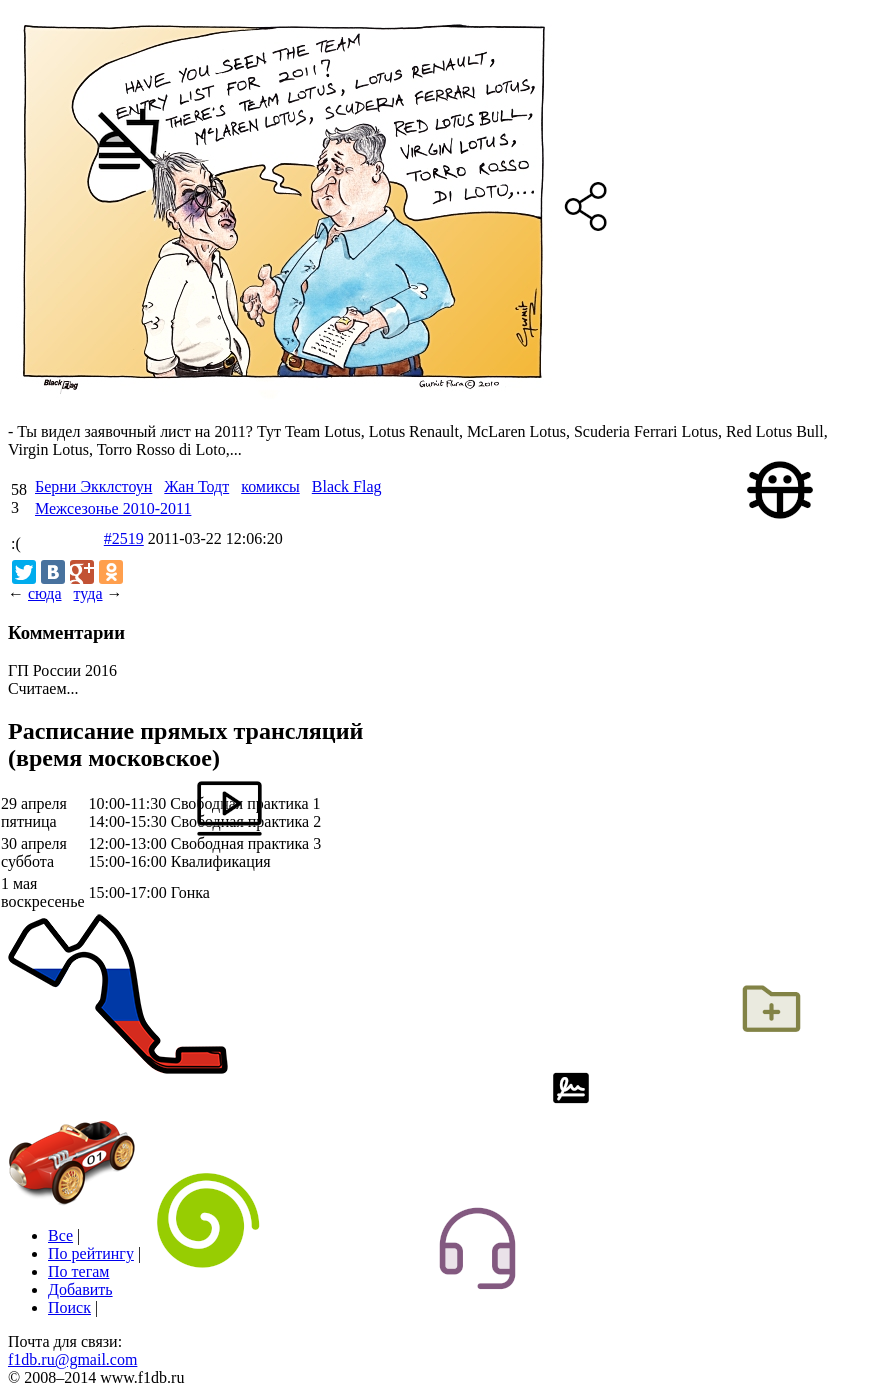  I want to click on report a bug or issue, so click(780, 490).